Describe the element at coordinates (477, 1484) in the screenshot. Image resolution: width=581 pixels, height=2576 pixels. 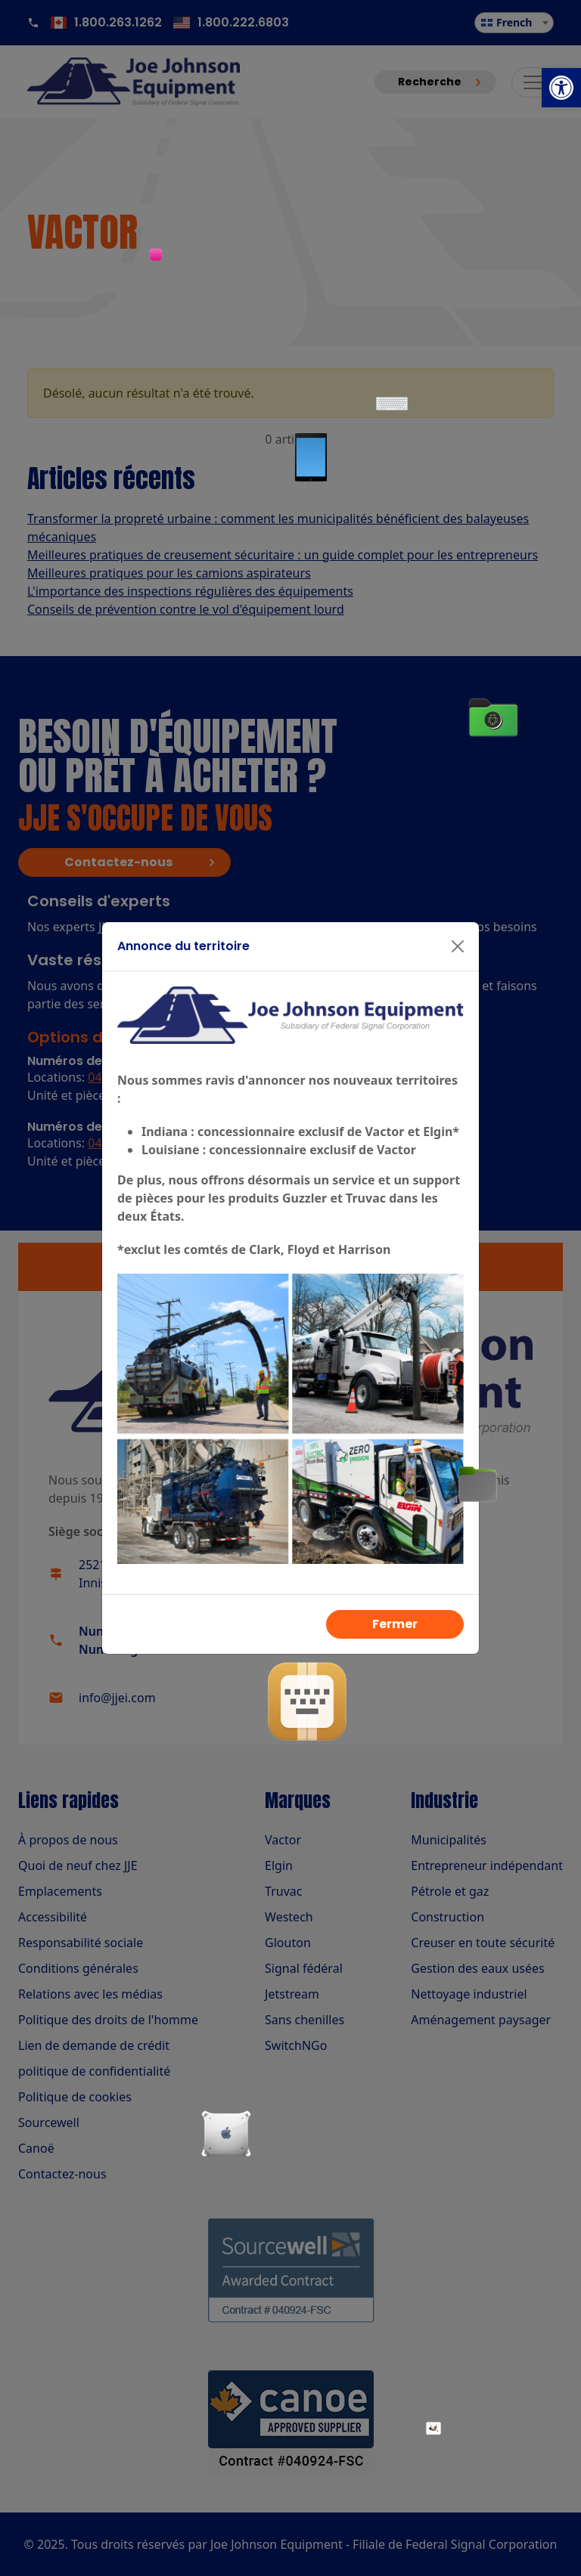
I see `open a folder to view its contents` at that location.